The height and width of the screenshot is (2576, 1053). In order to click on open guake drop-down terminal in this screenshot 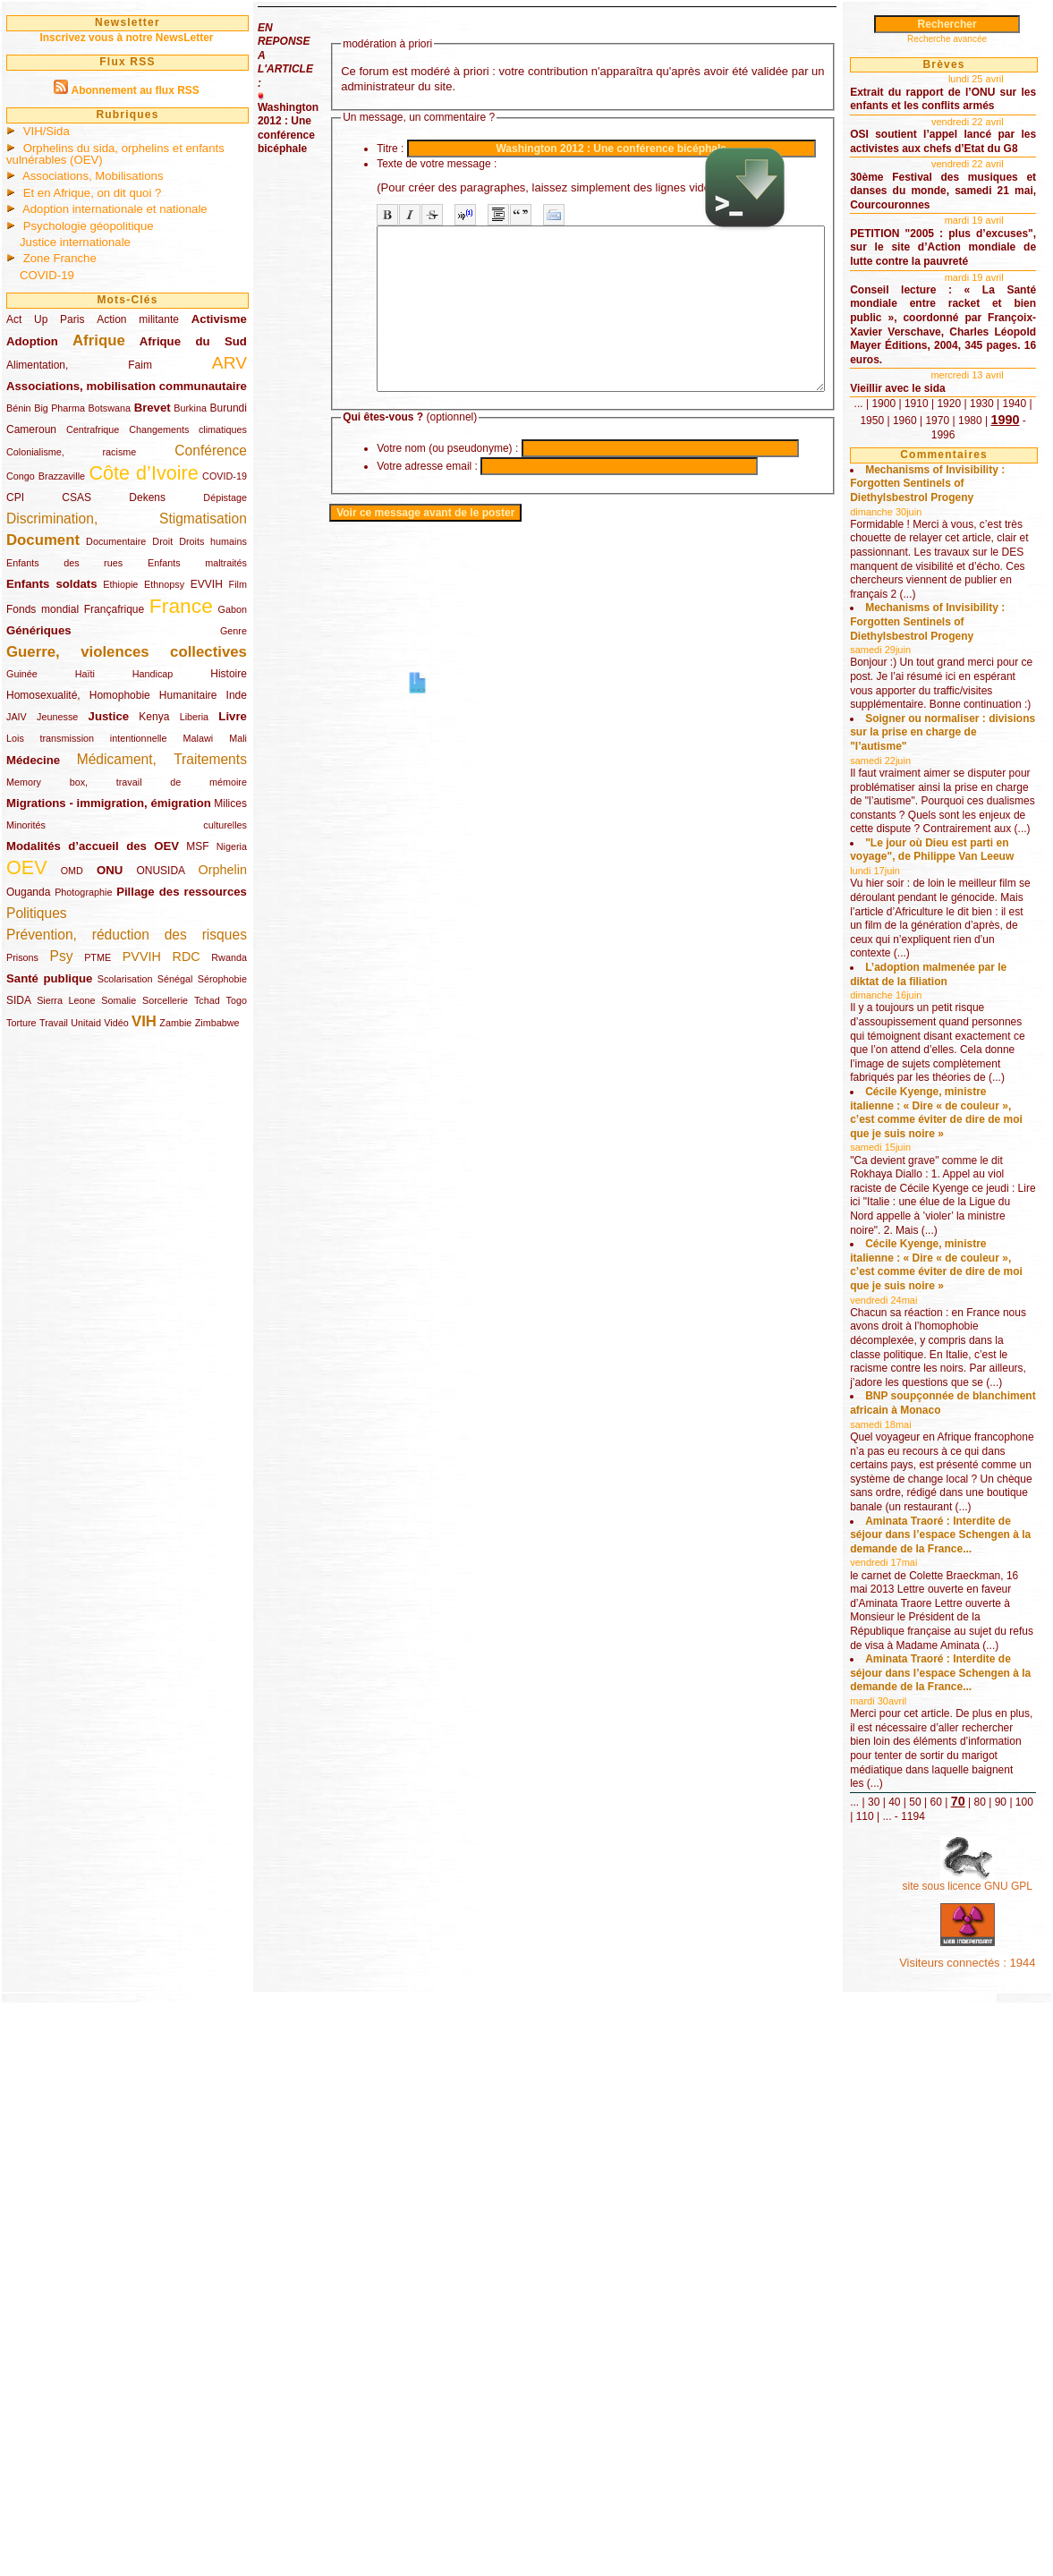, I will do `click(744, 187)`.